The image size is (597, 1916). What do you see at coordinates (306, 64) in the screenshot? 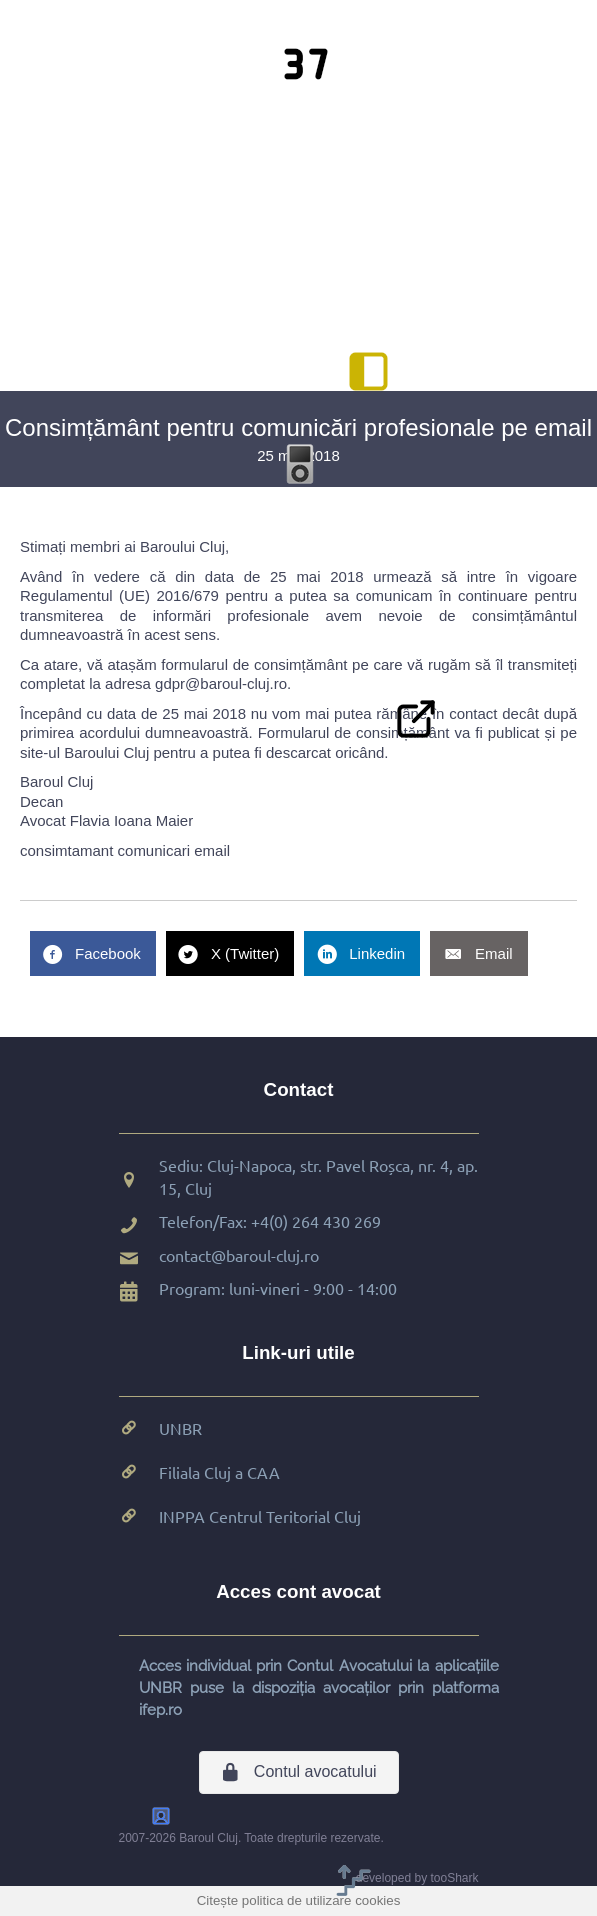
I see `displays the number 37 as a numeric indicator or badge` at bounding box center [306, 64].